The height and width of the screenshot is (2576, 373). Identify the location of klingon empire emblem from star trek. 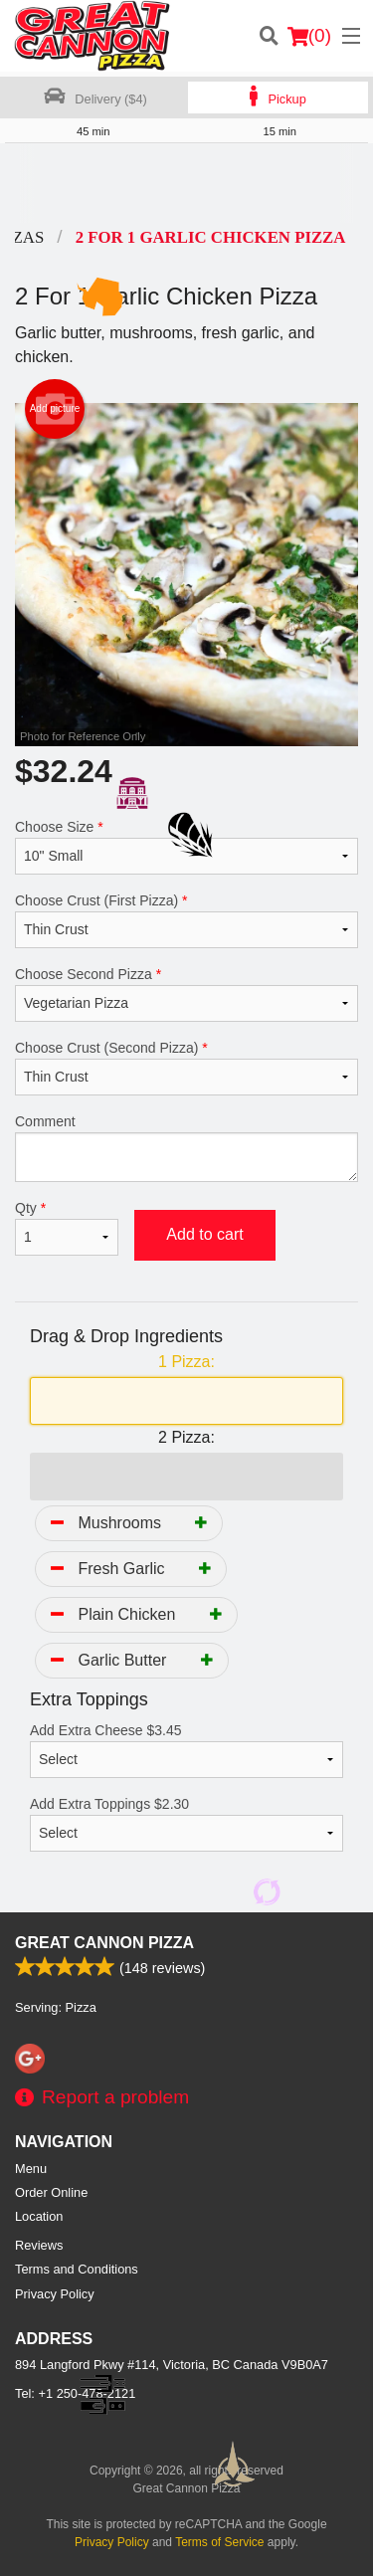
(235, 2464).